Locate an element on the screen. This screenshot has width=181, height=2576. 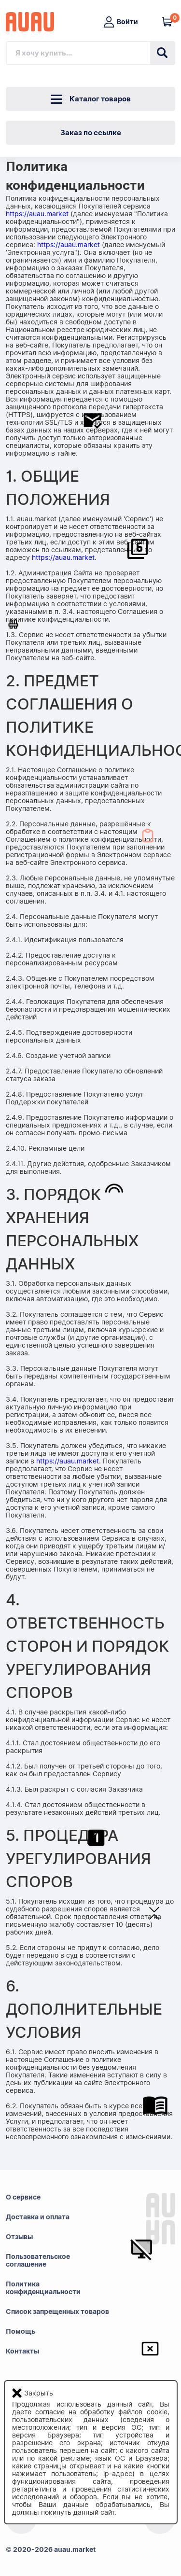
access visual filters or image effects is located at coordinates (114, 1188).